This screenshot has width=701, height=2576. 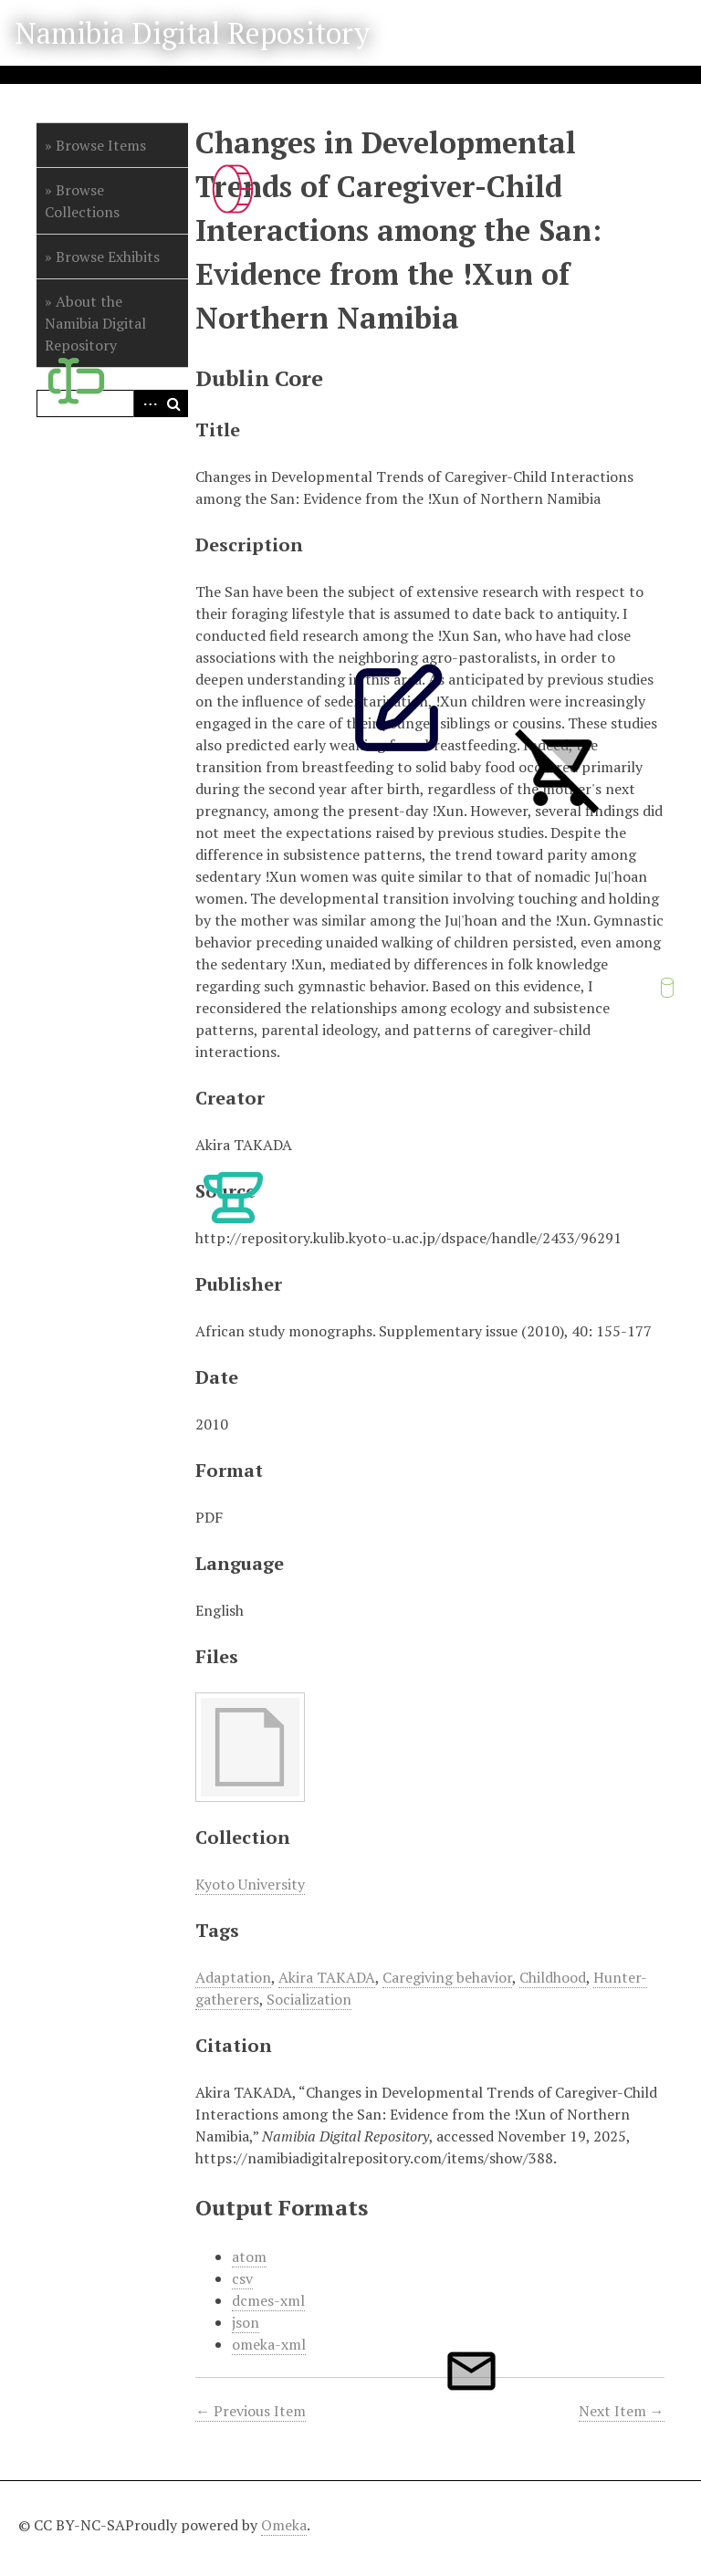 I want to click on access your email inbox, so click(x=471, y=2371).